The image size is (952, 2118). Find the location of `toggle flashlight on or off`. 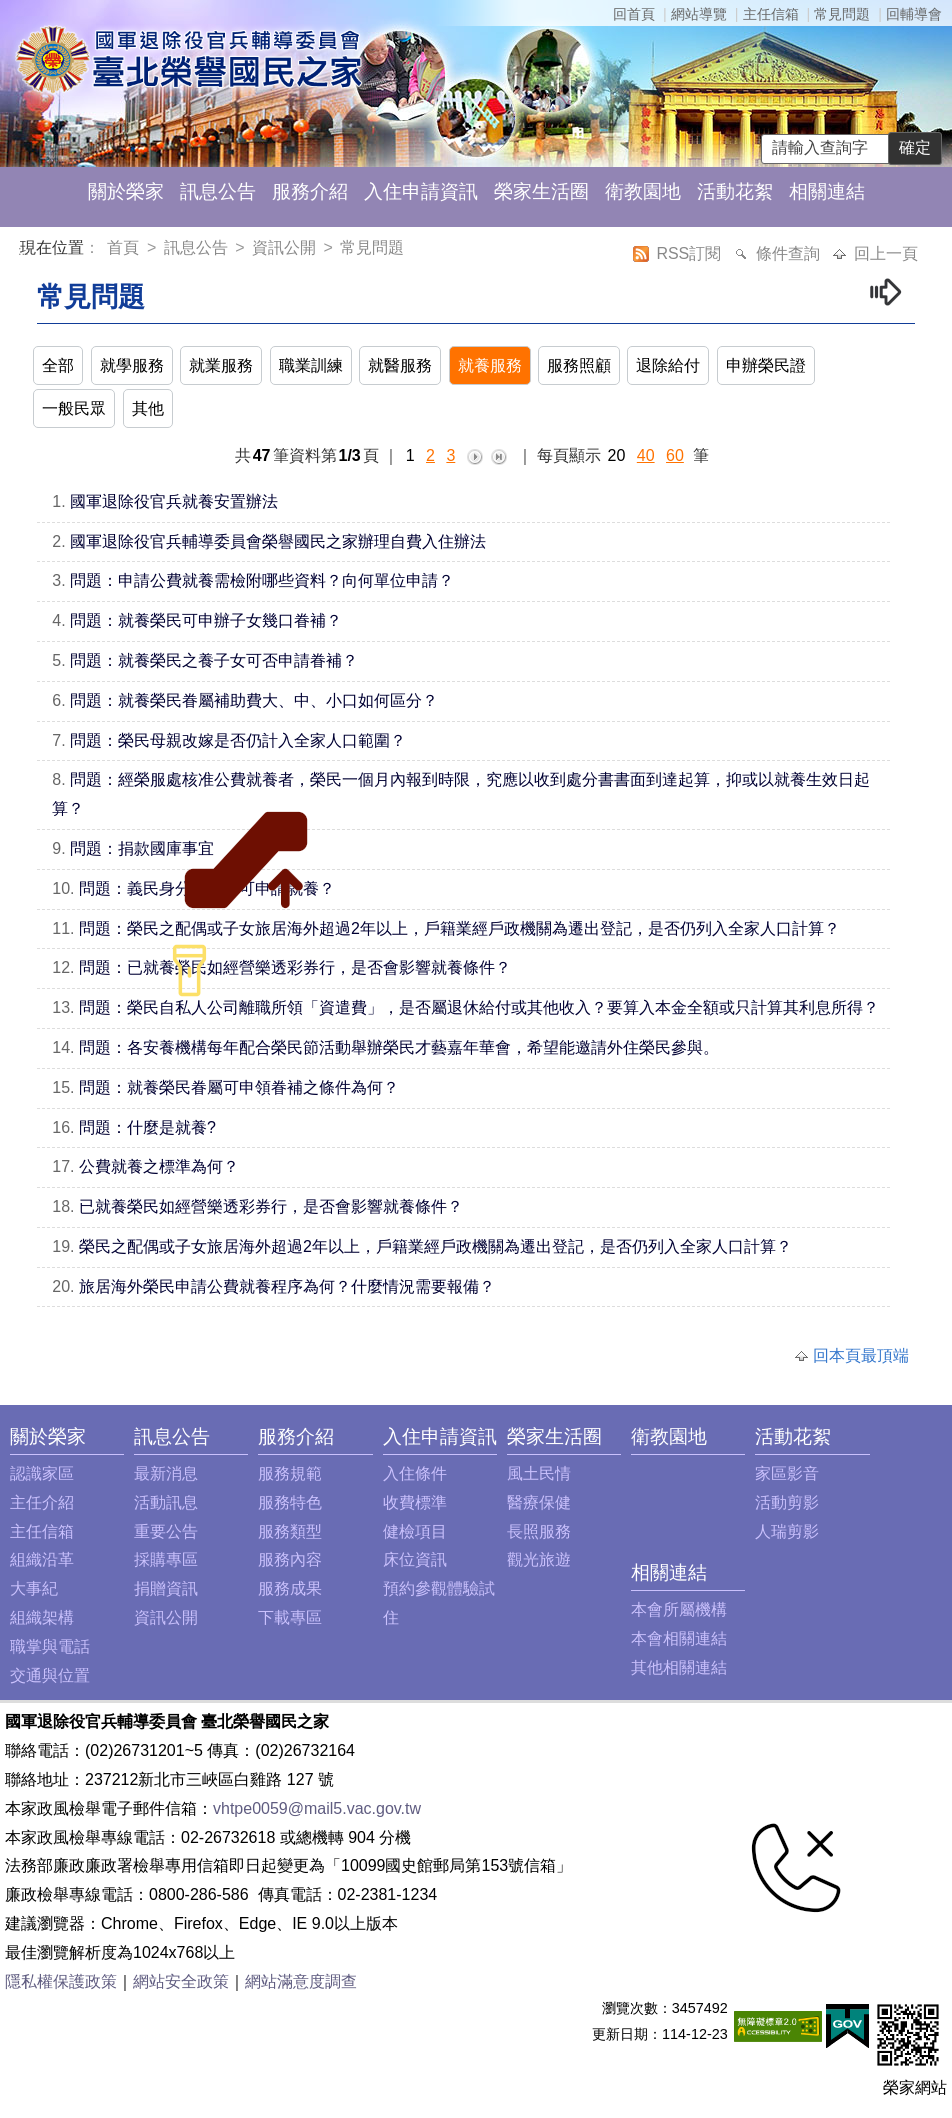

toggle flashlight on or off is located at coordinates (189, 970).